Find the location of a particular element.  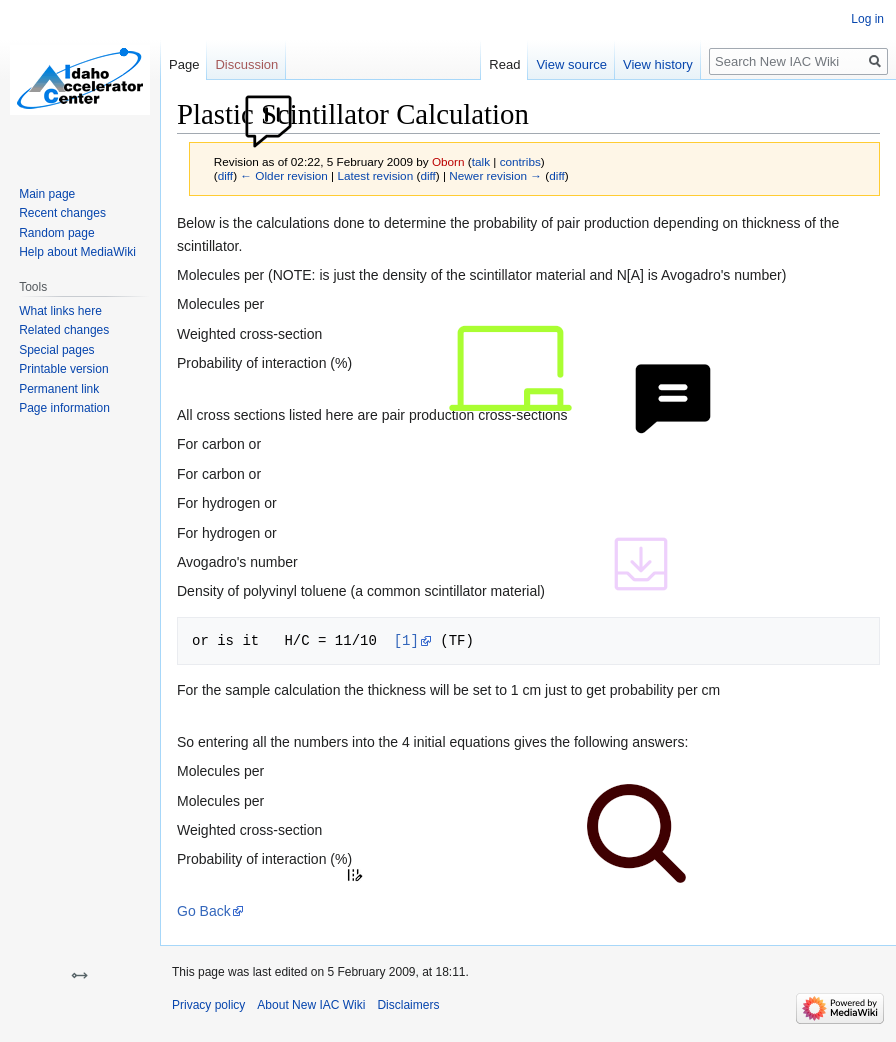

open whiteboard or presentation mode is located at coordinates (510, 370).